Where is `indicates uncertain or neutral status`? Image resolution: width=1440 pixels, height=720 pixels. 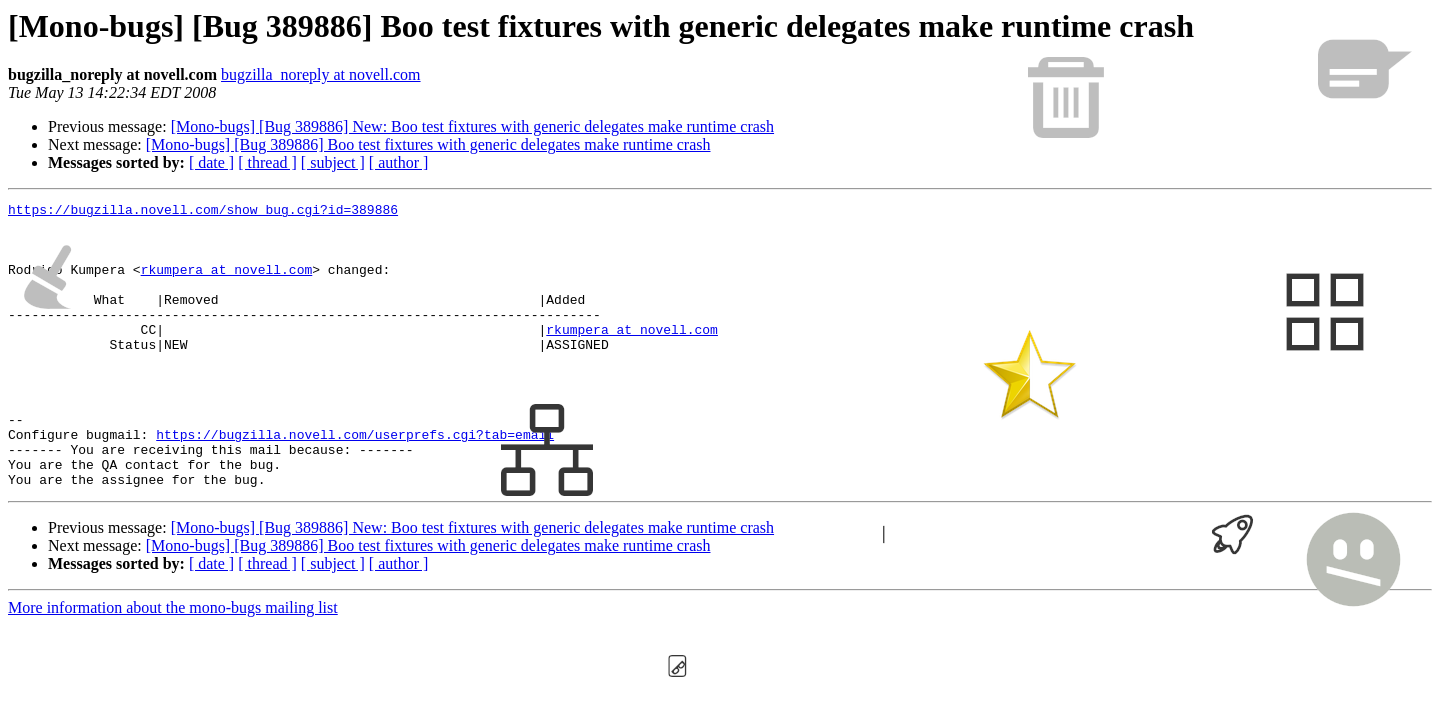
indicates uncertain or neutral status is located at coordinates (1353, 559).